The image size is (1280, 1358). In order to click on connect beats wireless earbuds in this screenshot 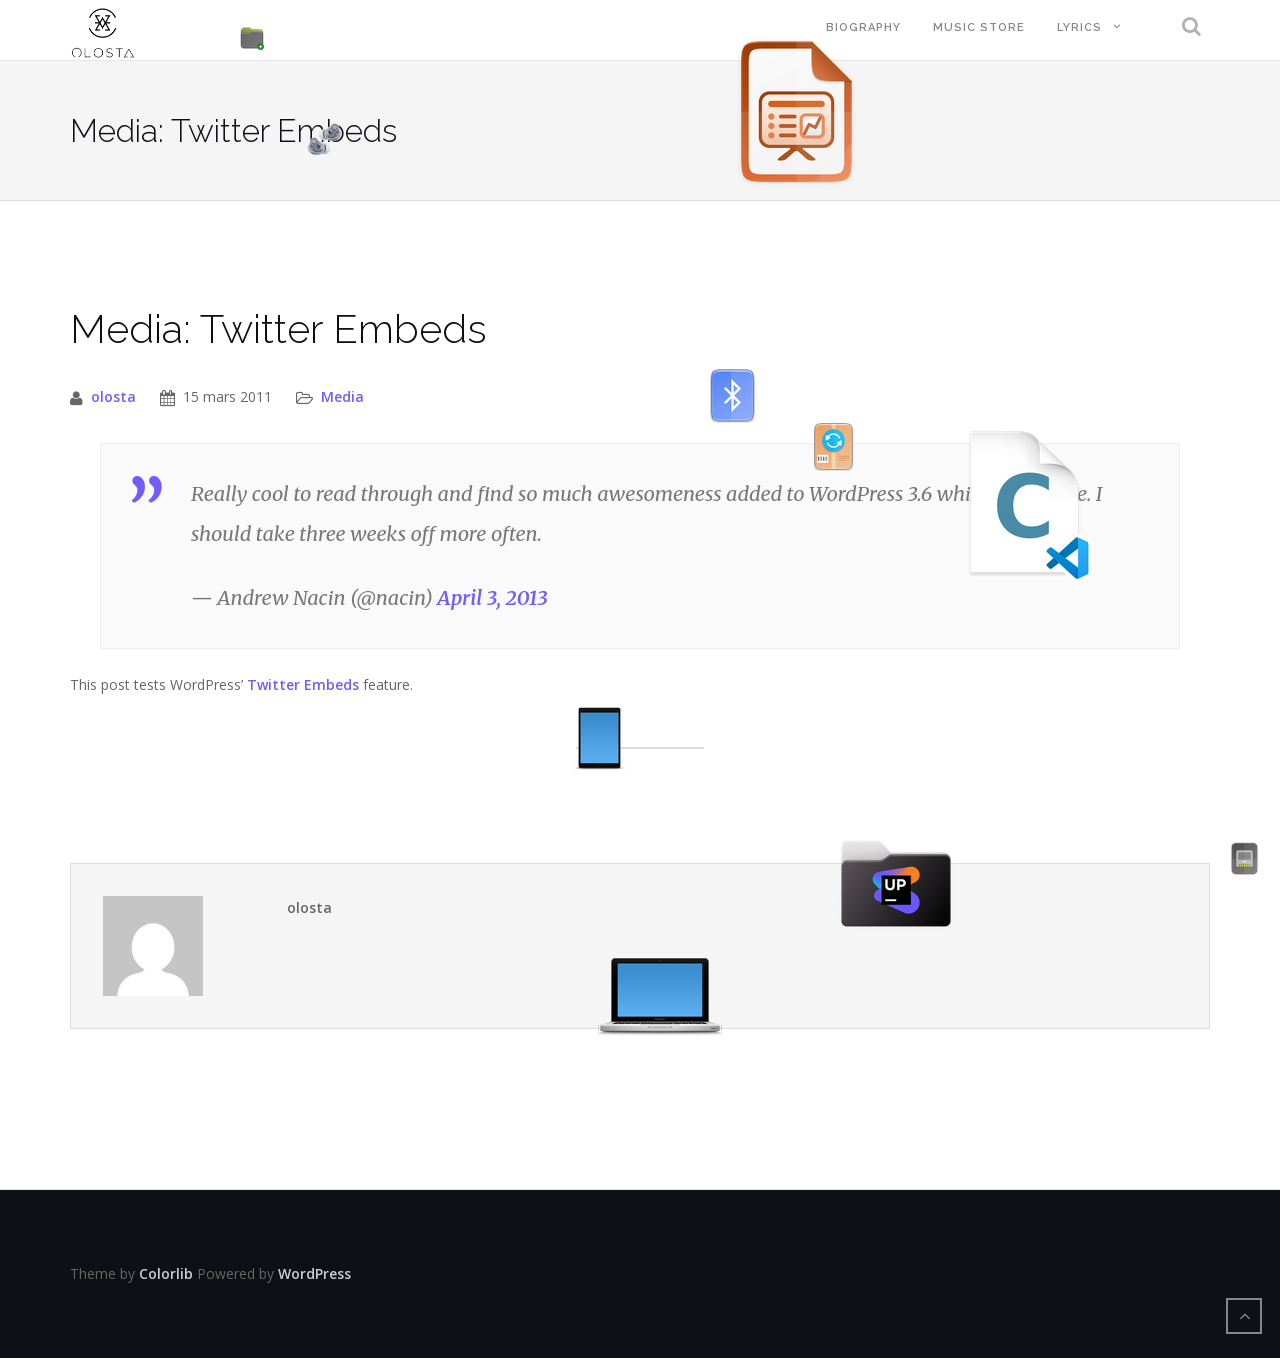, I will do `click(324, 139)`.